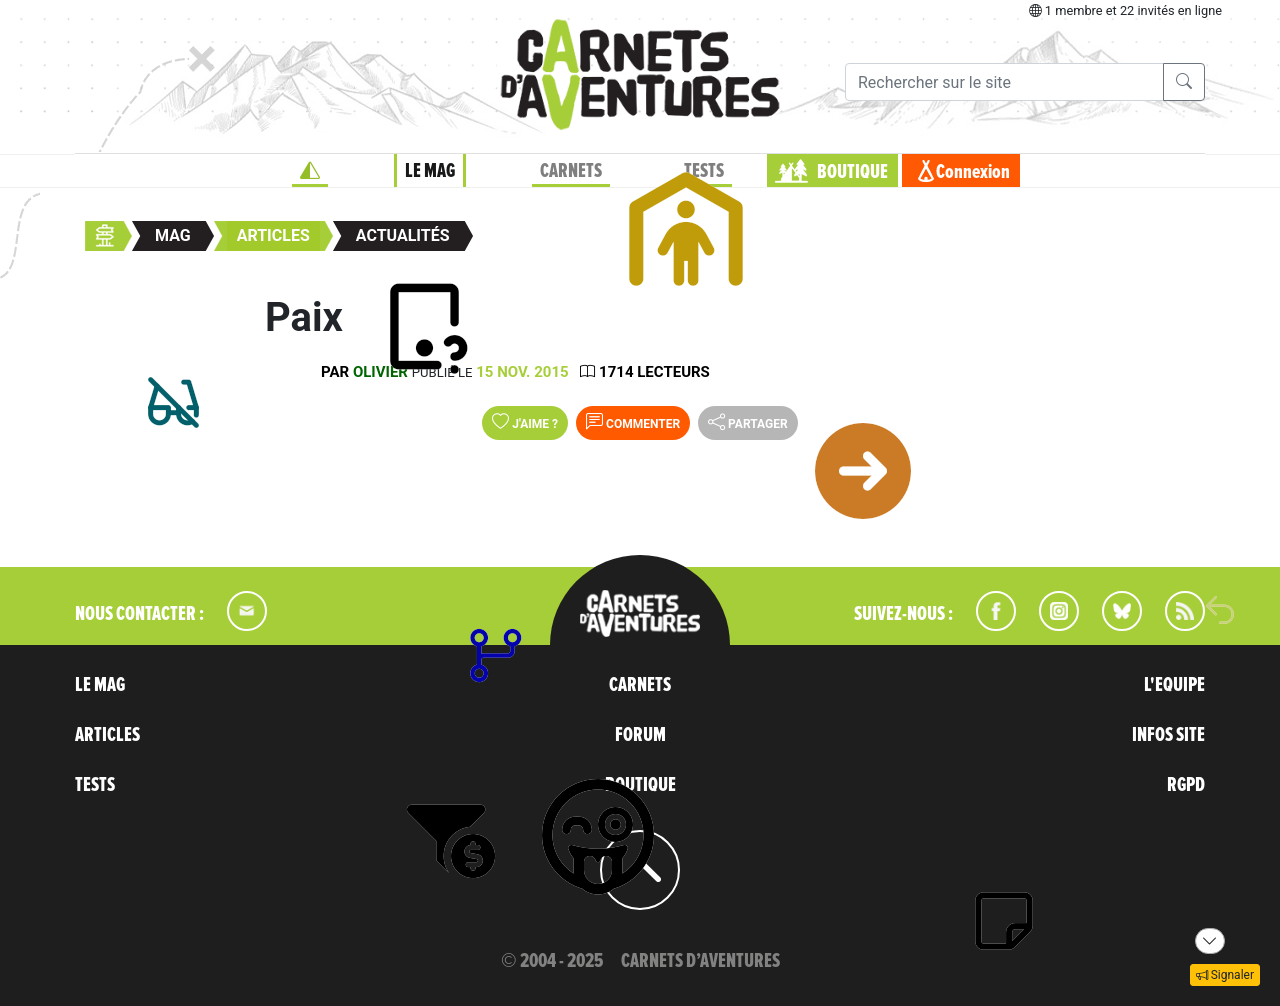  What do you see at coordinates (863, 471) in the screenshot?
I see `proceed to the next step` at bounding box center [863, 471].